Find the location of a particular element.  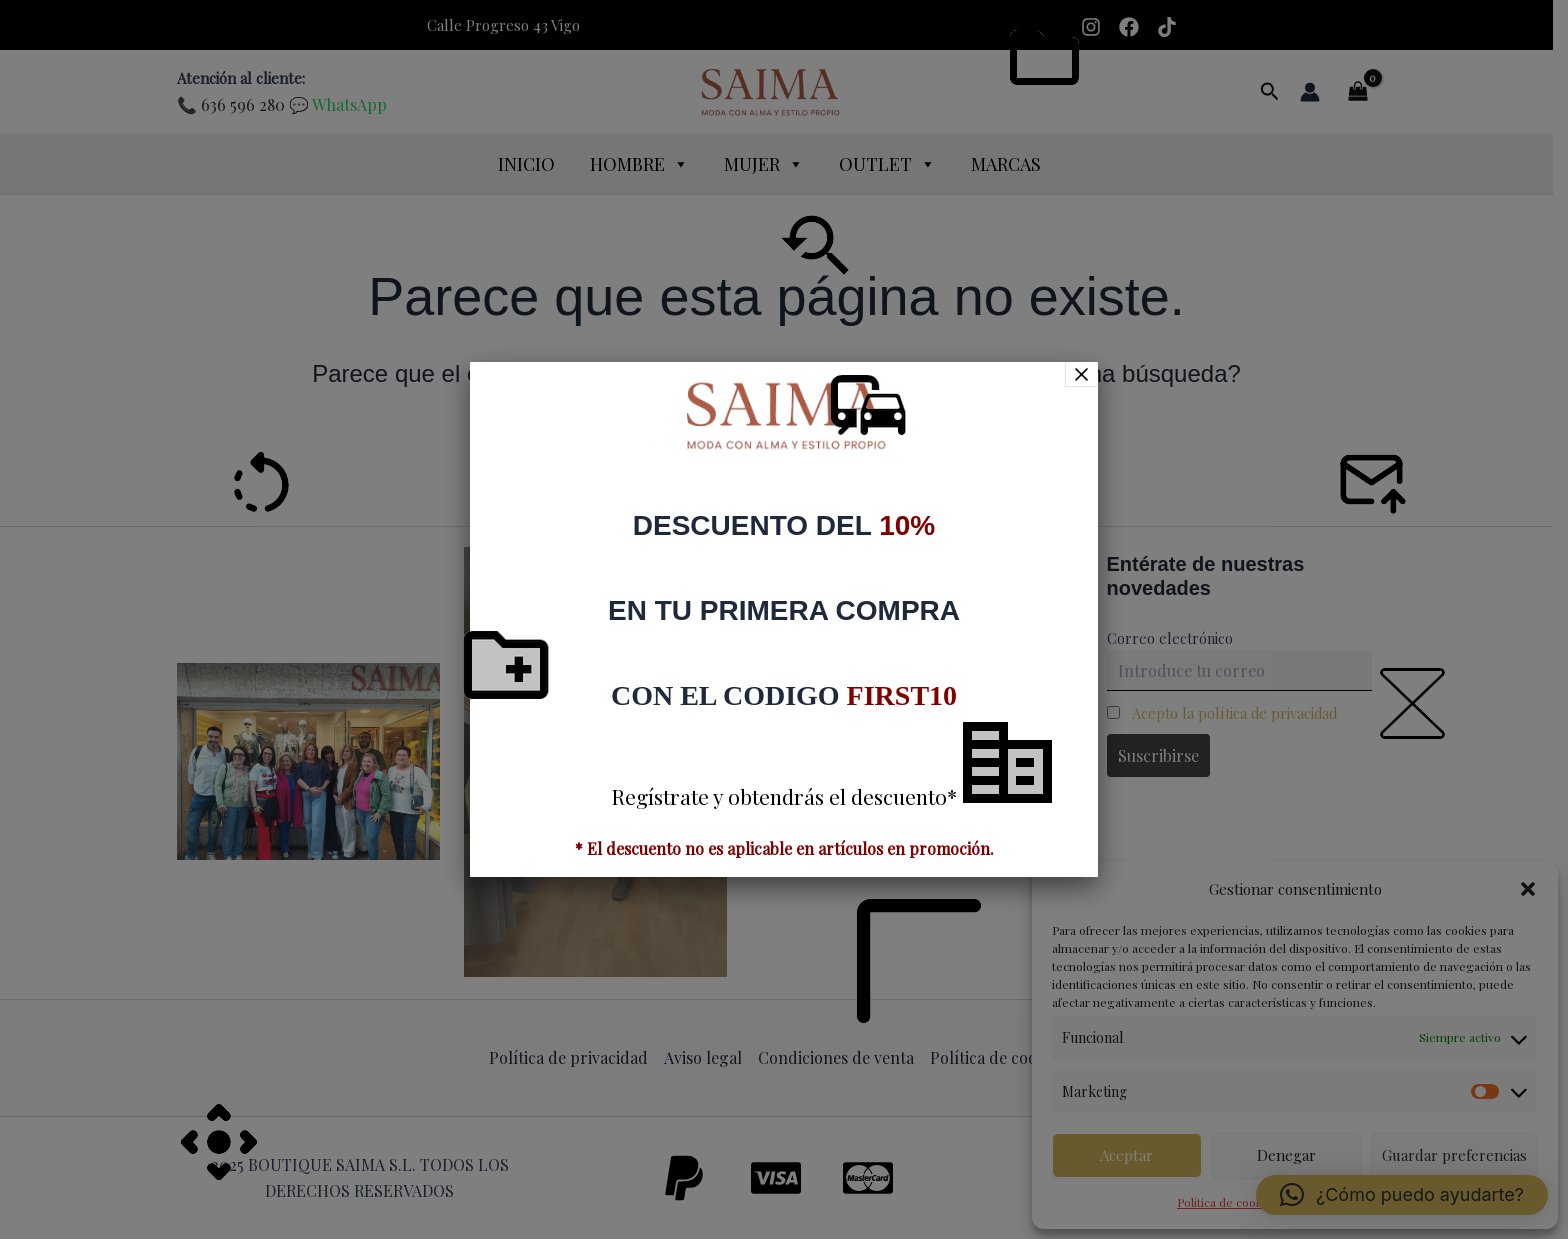

adjust corner radius of a shape is located at coordinates (919, 961).